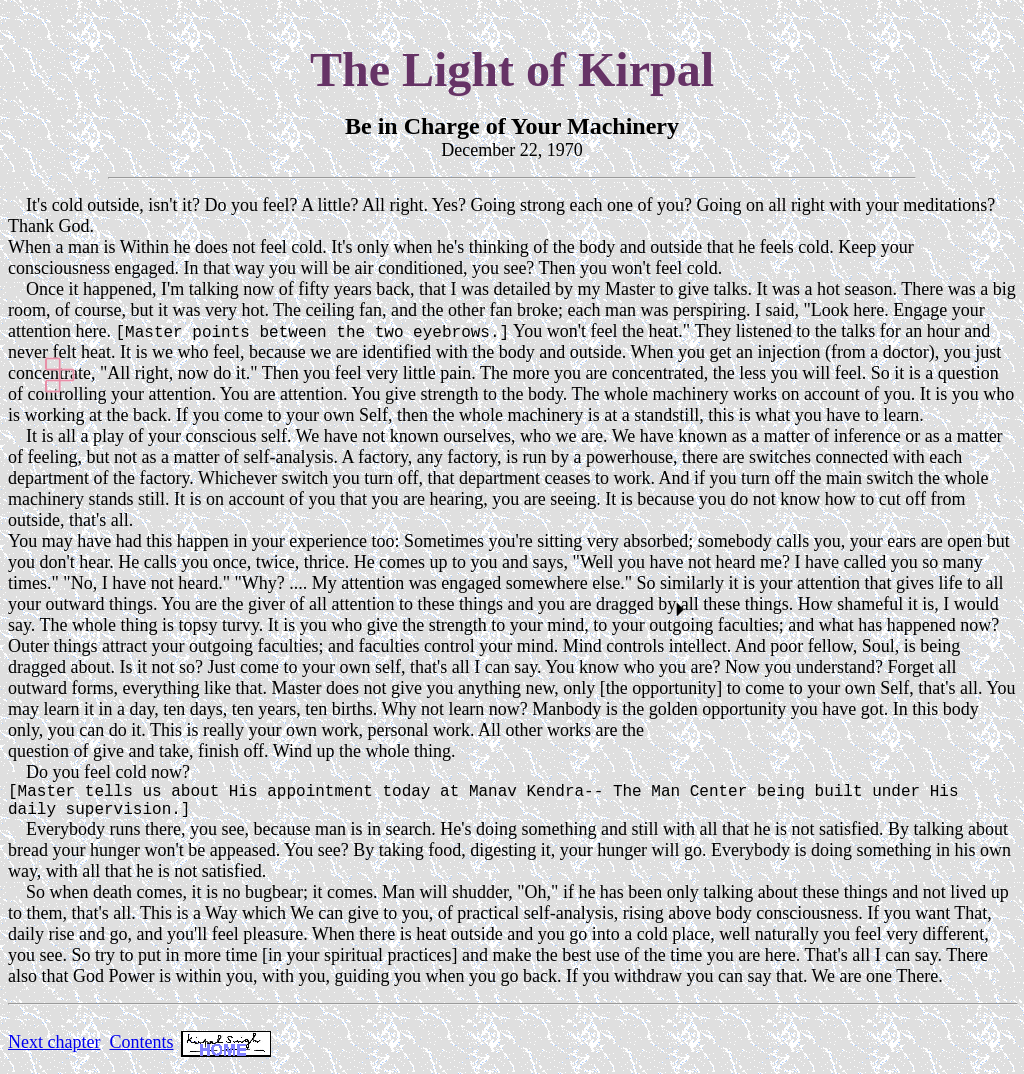 The image size is (1024, 1074). I want to click on open Replit coding environment, so click(57, 375).